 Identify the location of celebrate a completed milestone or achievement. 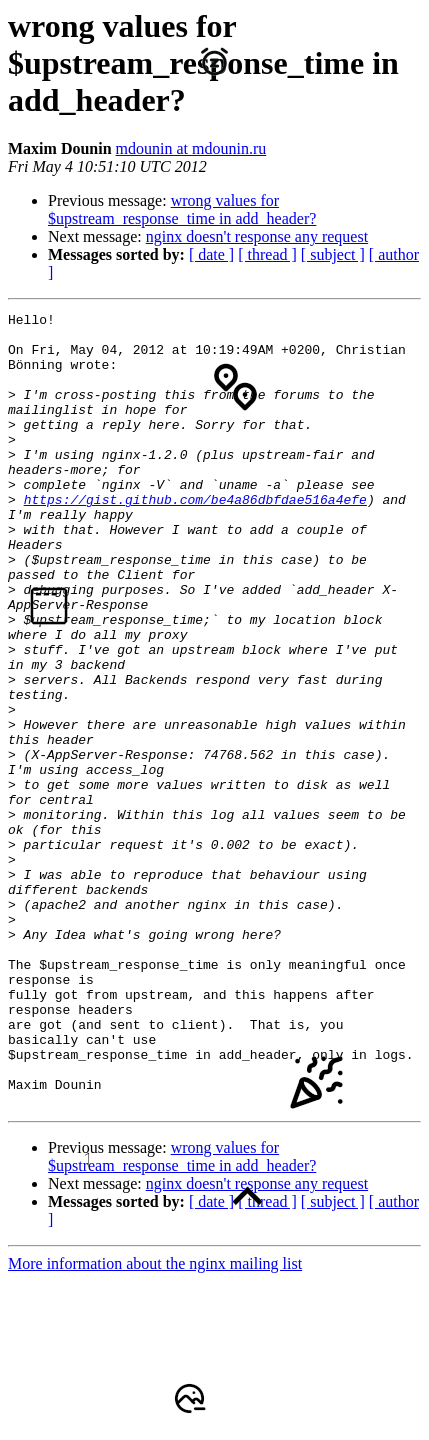
(316, 1082).